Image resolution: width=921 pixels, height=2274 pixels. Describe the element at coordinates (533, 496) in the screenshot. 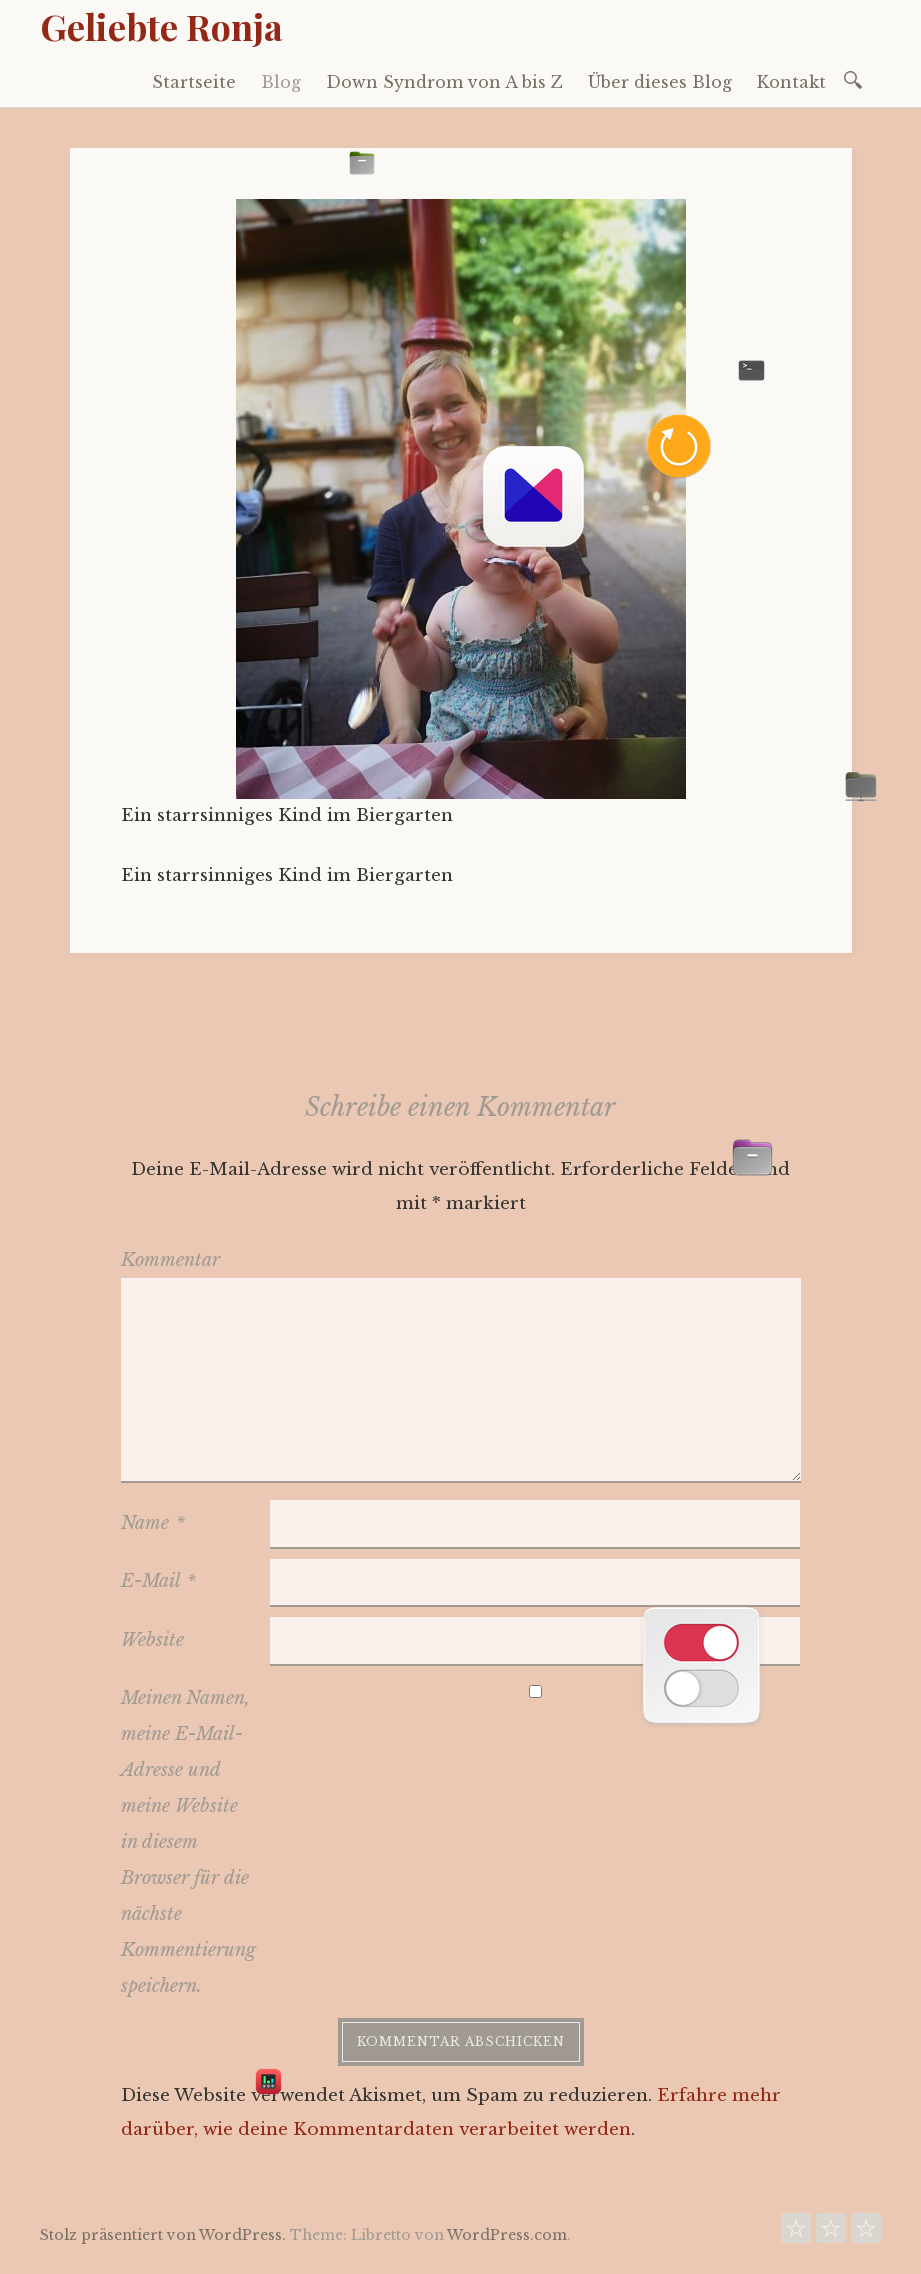

I see `open Moon FM podcast app` at that location.